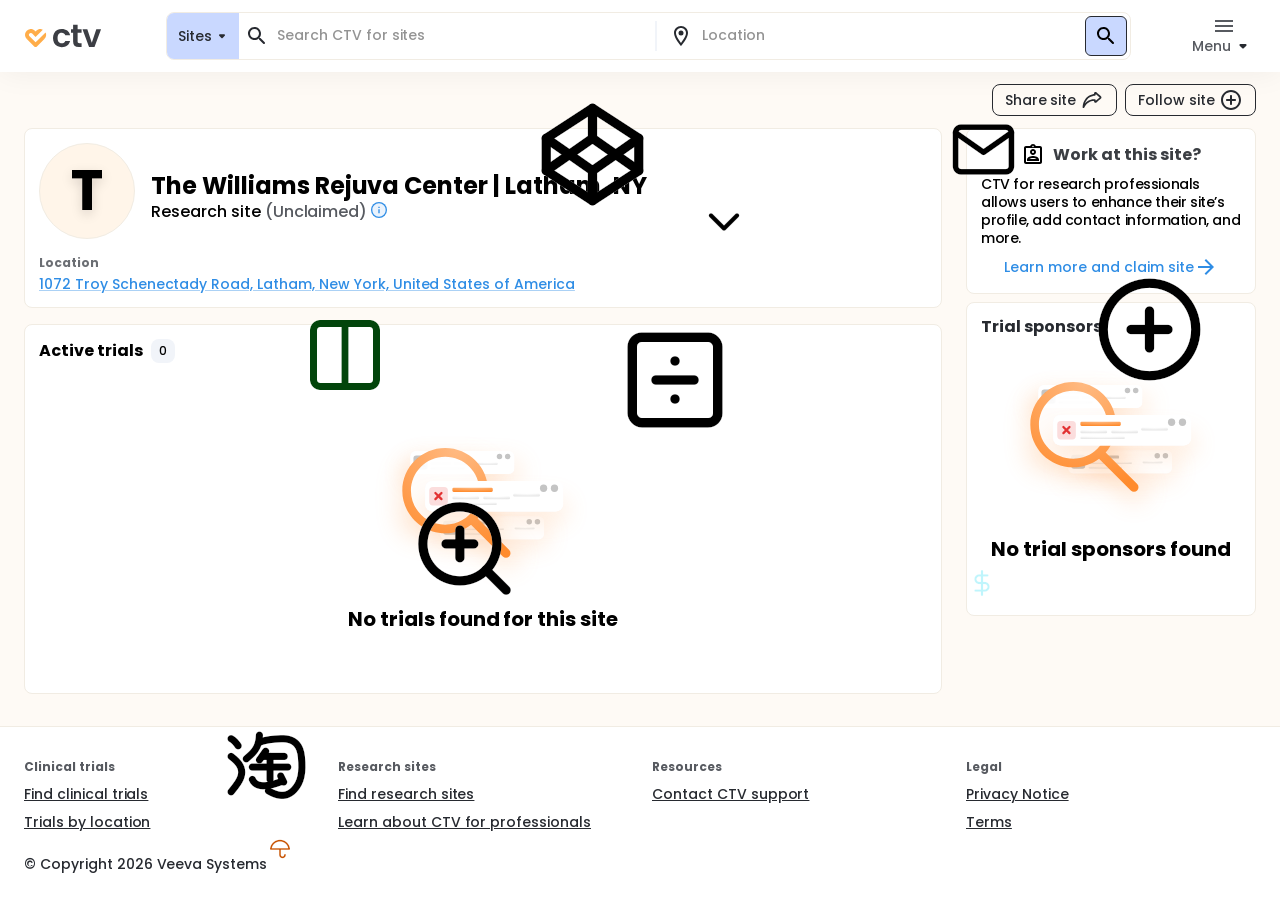 This screenshot has height=914, width=1280. What do you see at coordinates (345, 355) in the screenshot?
I see `switch to column layout view` at bounding box center [345, 355].